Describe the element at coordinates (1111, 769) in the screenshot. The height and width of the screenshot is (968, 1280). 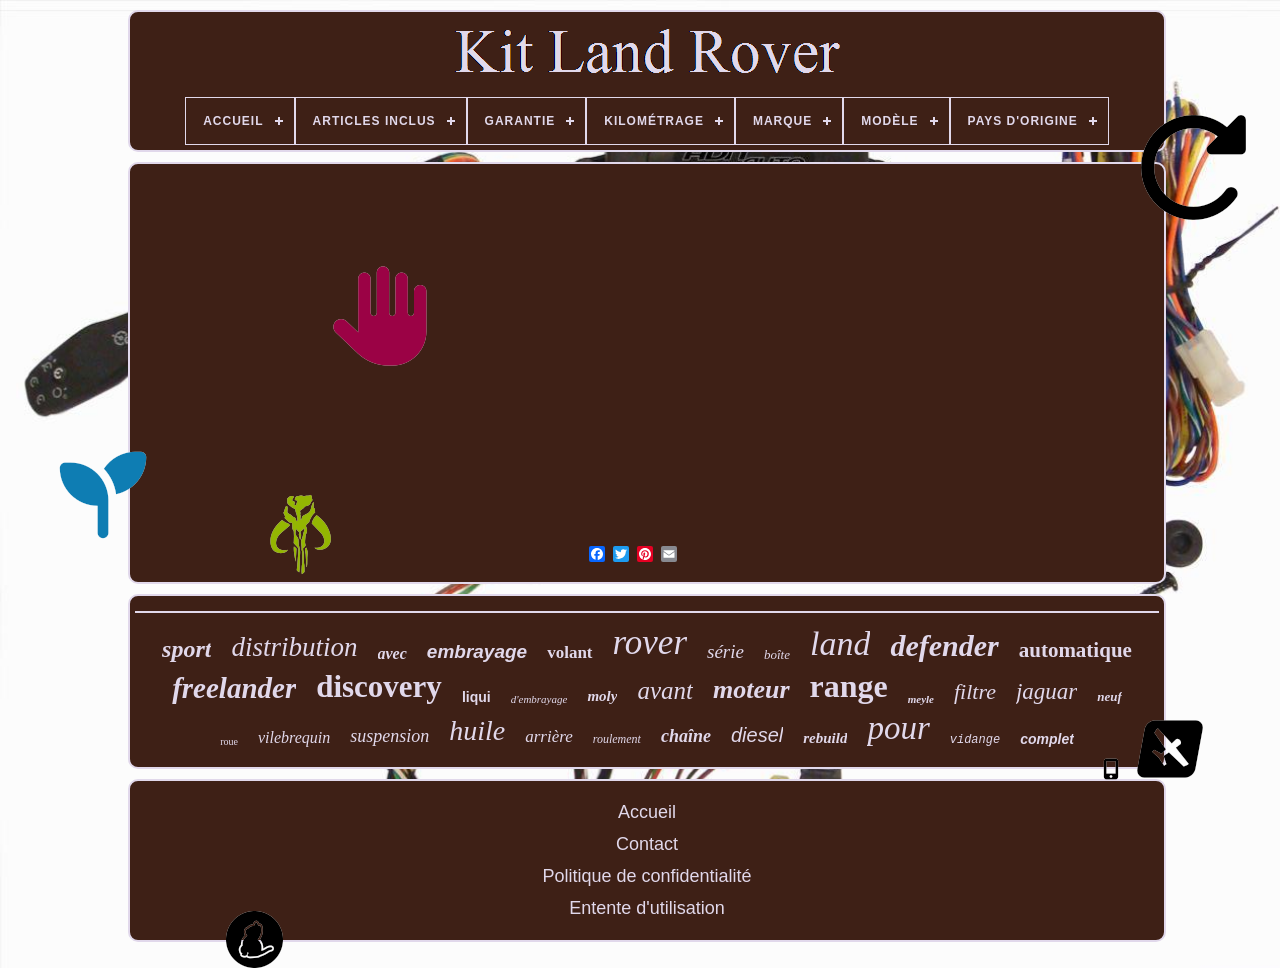
I see `call or text from mobile device` at that location.